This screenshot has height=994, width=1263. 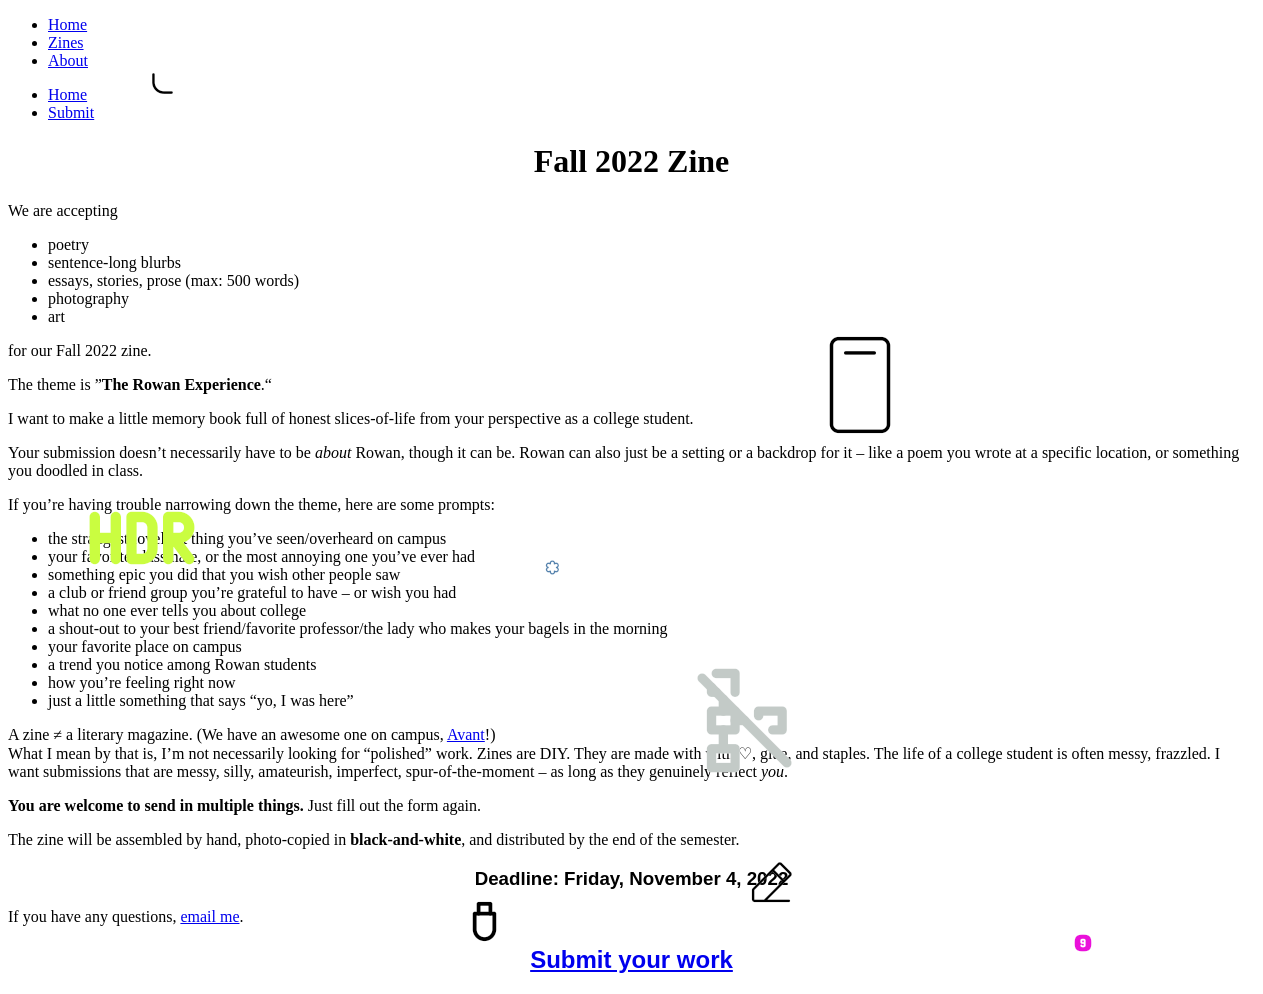 I want to click on toggle HDR mode for photos or video, so click(x=142, y=538).